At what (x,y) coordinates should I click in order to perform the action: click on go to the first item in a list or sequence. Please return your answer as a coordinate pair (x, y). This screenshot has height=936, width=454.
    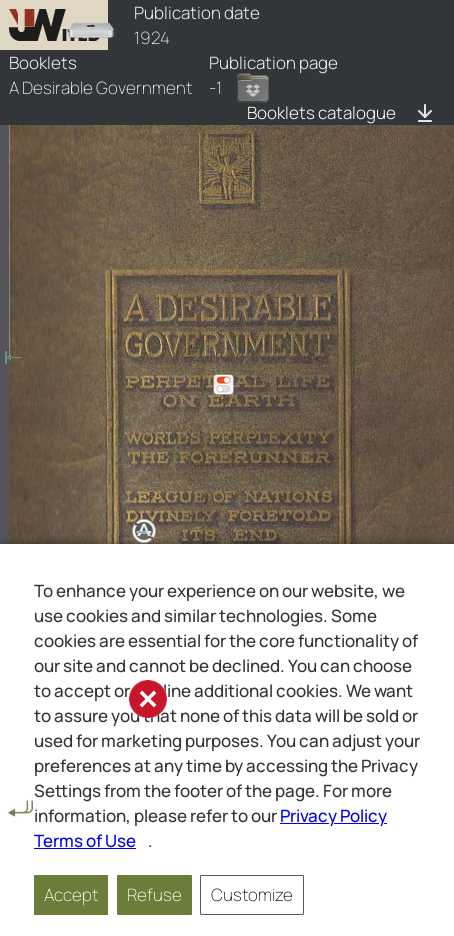
    Looking at the image, I should click on (13, 357).